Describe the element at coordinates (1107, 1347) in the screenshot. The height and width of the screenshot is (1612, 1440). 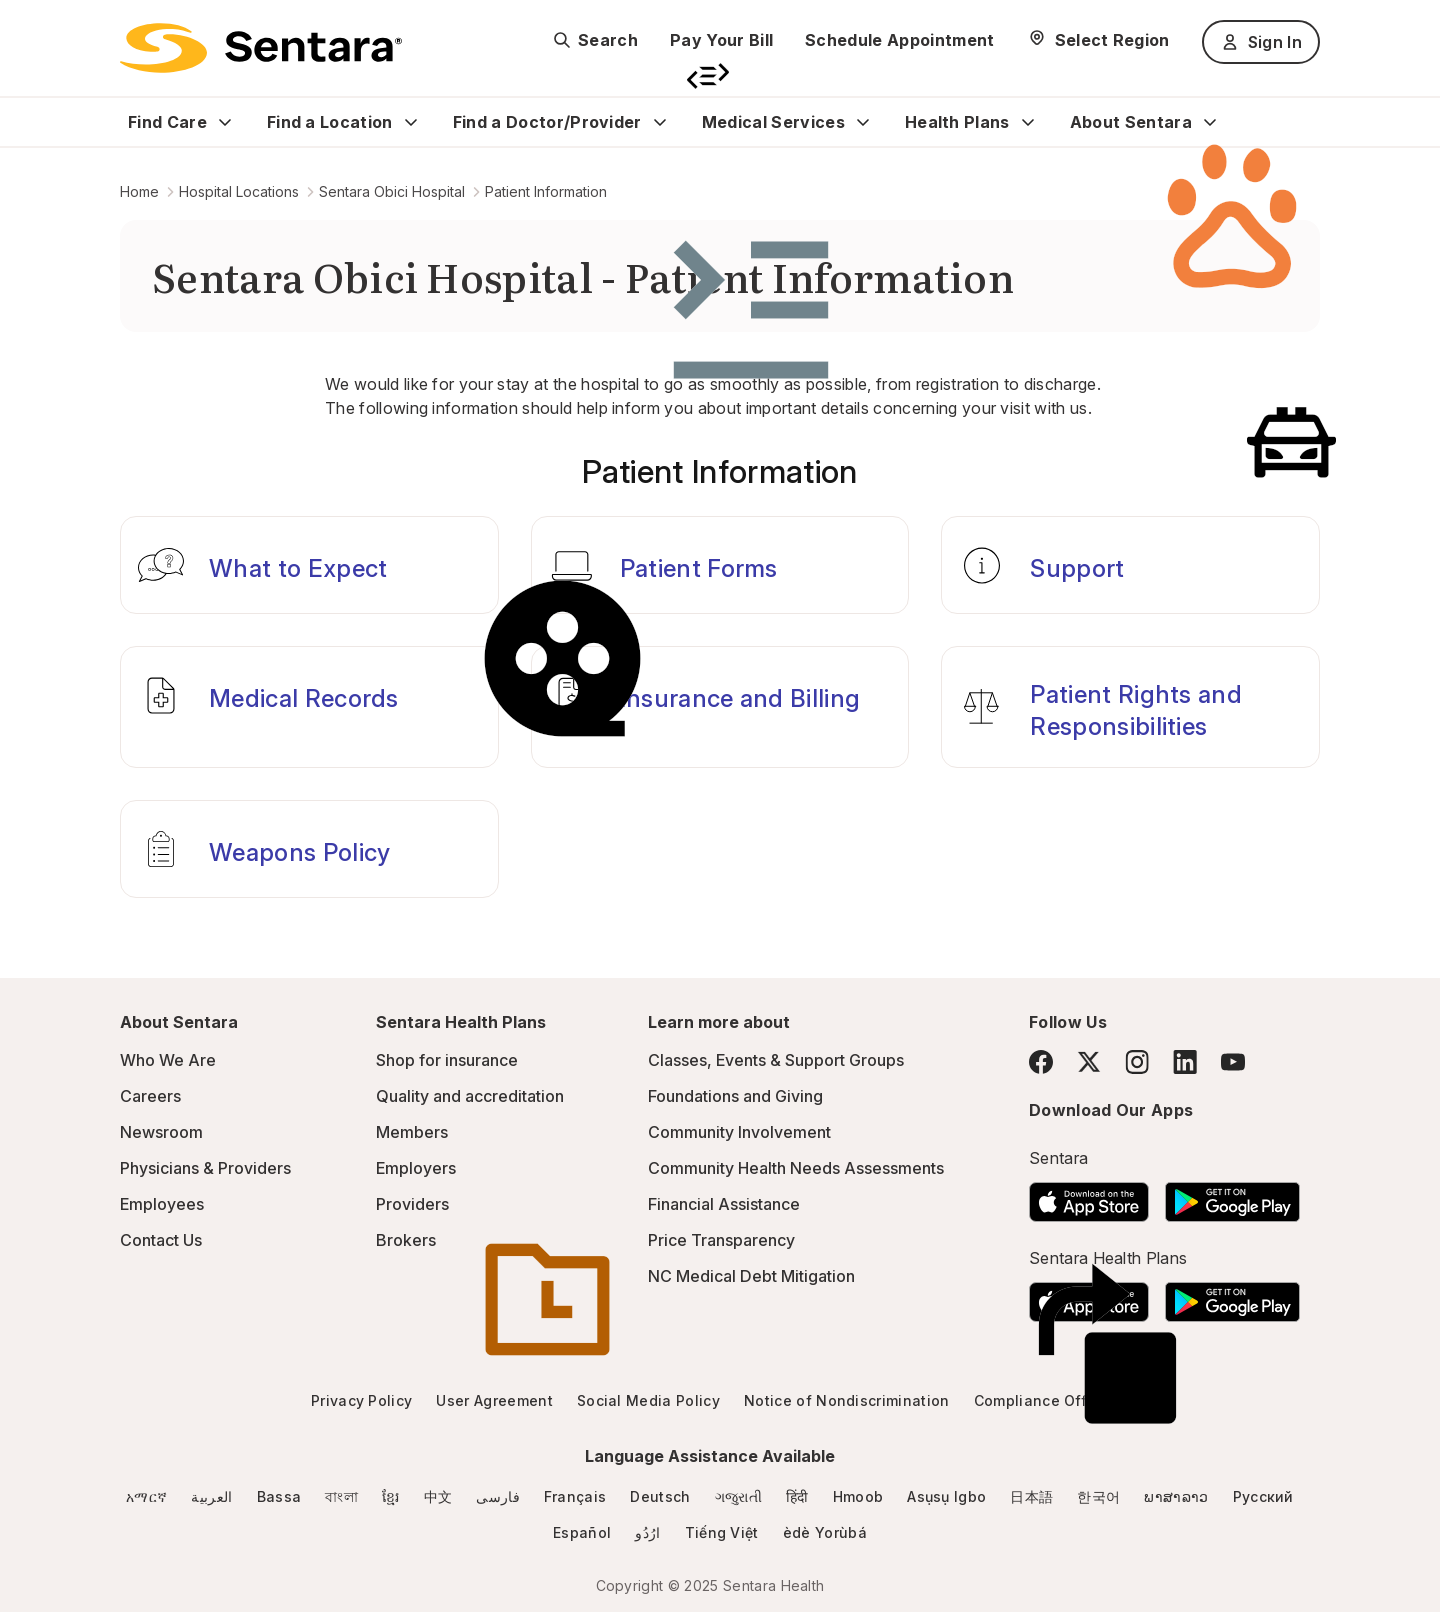
I see `rotate object clockwise` at that location.